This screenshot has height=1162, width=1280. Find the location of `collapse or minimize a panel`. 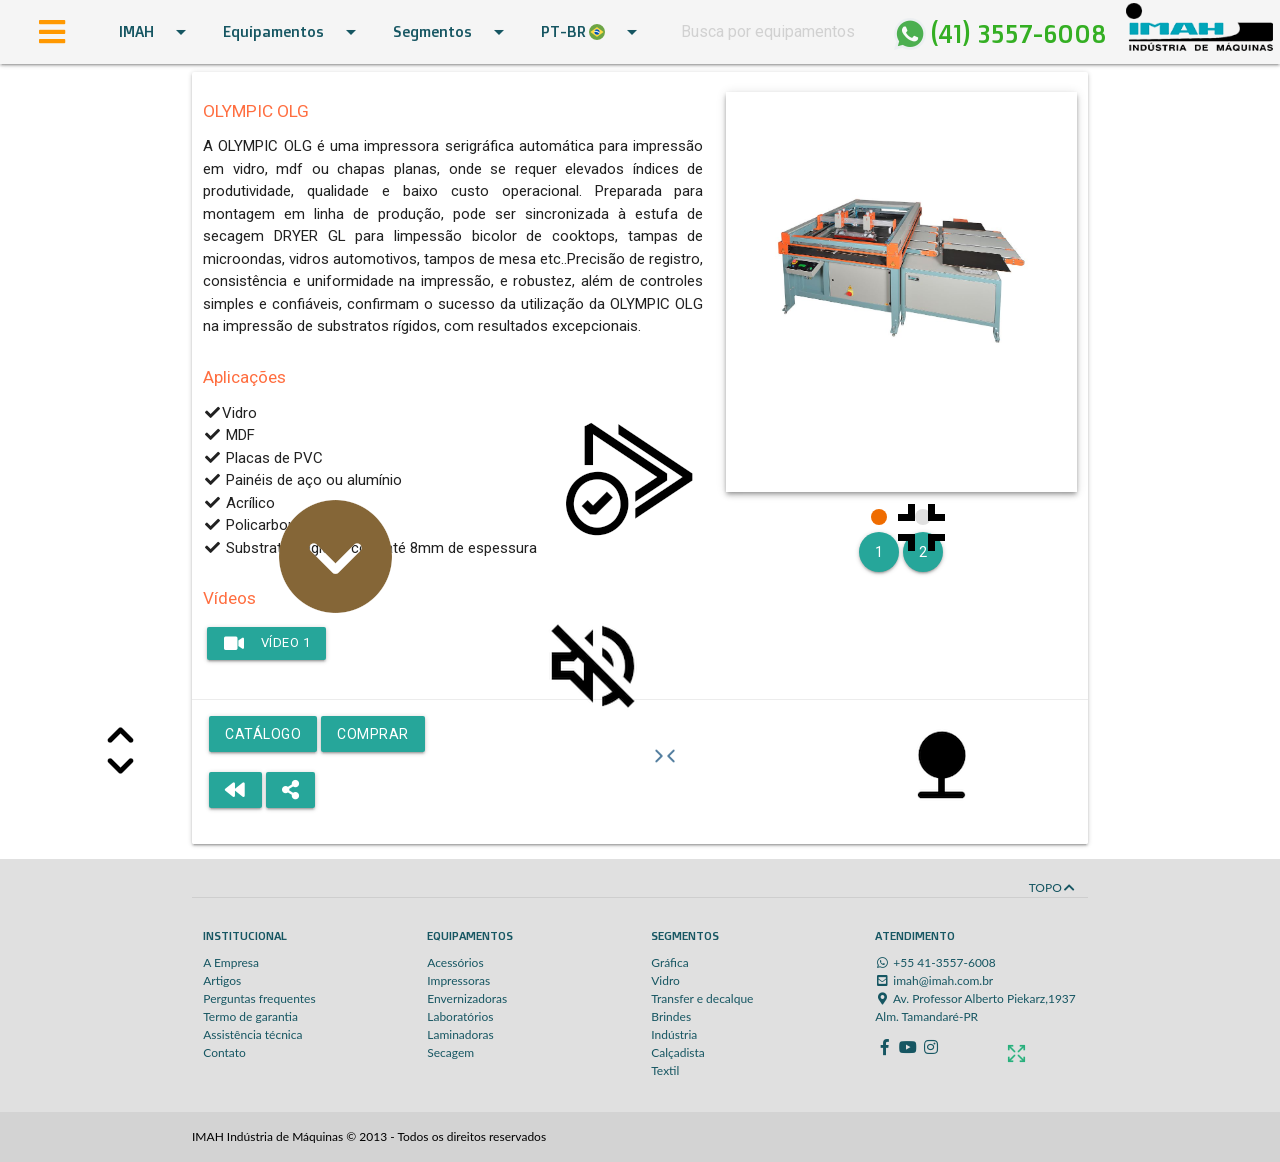

collapse or minimize a panel is located at coordinates (665, 756).